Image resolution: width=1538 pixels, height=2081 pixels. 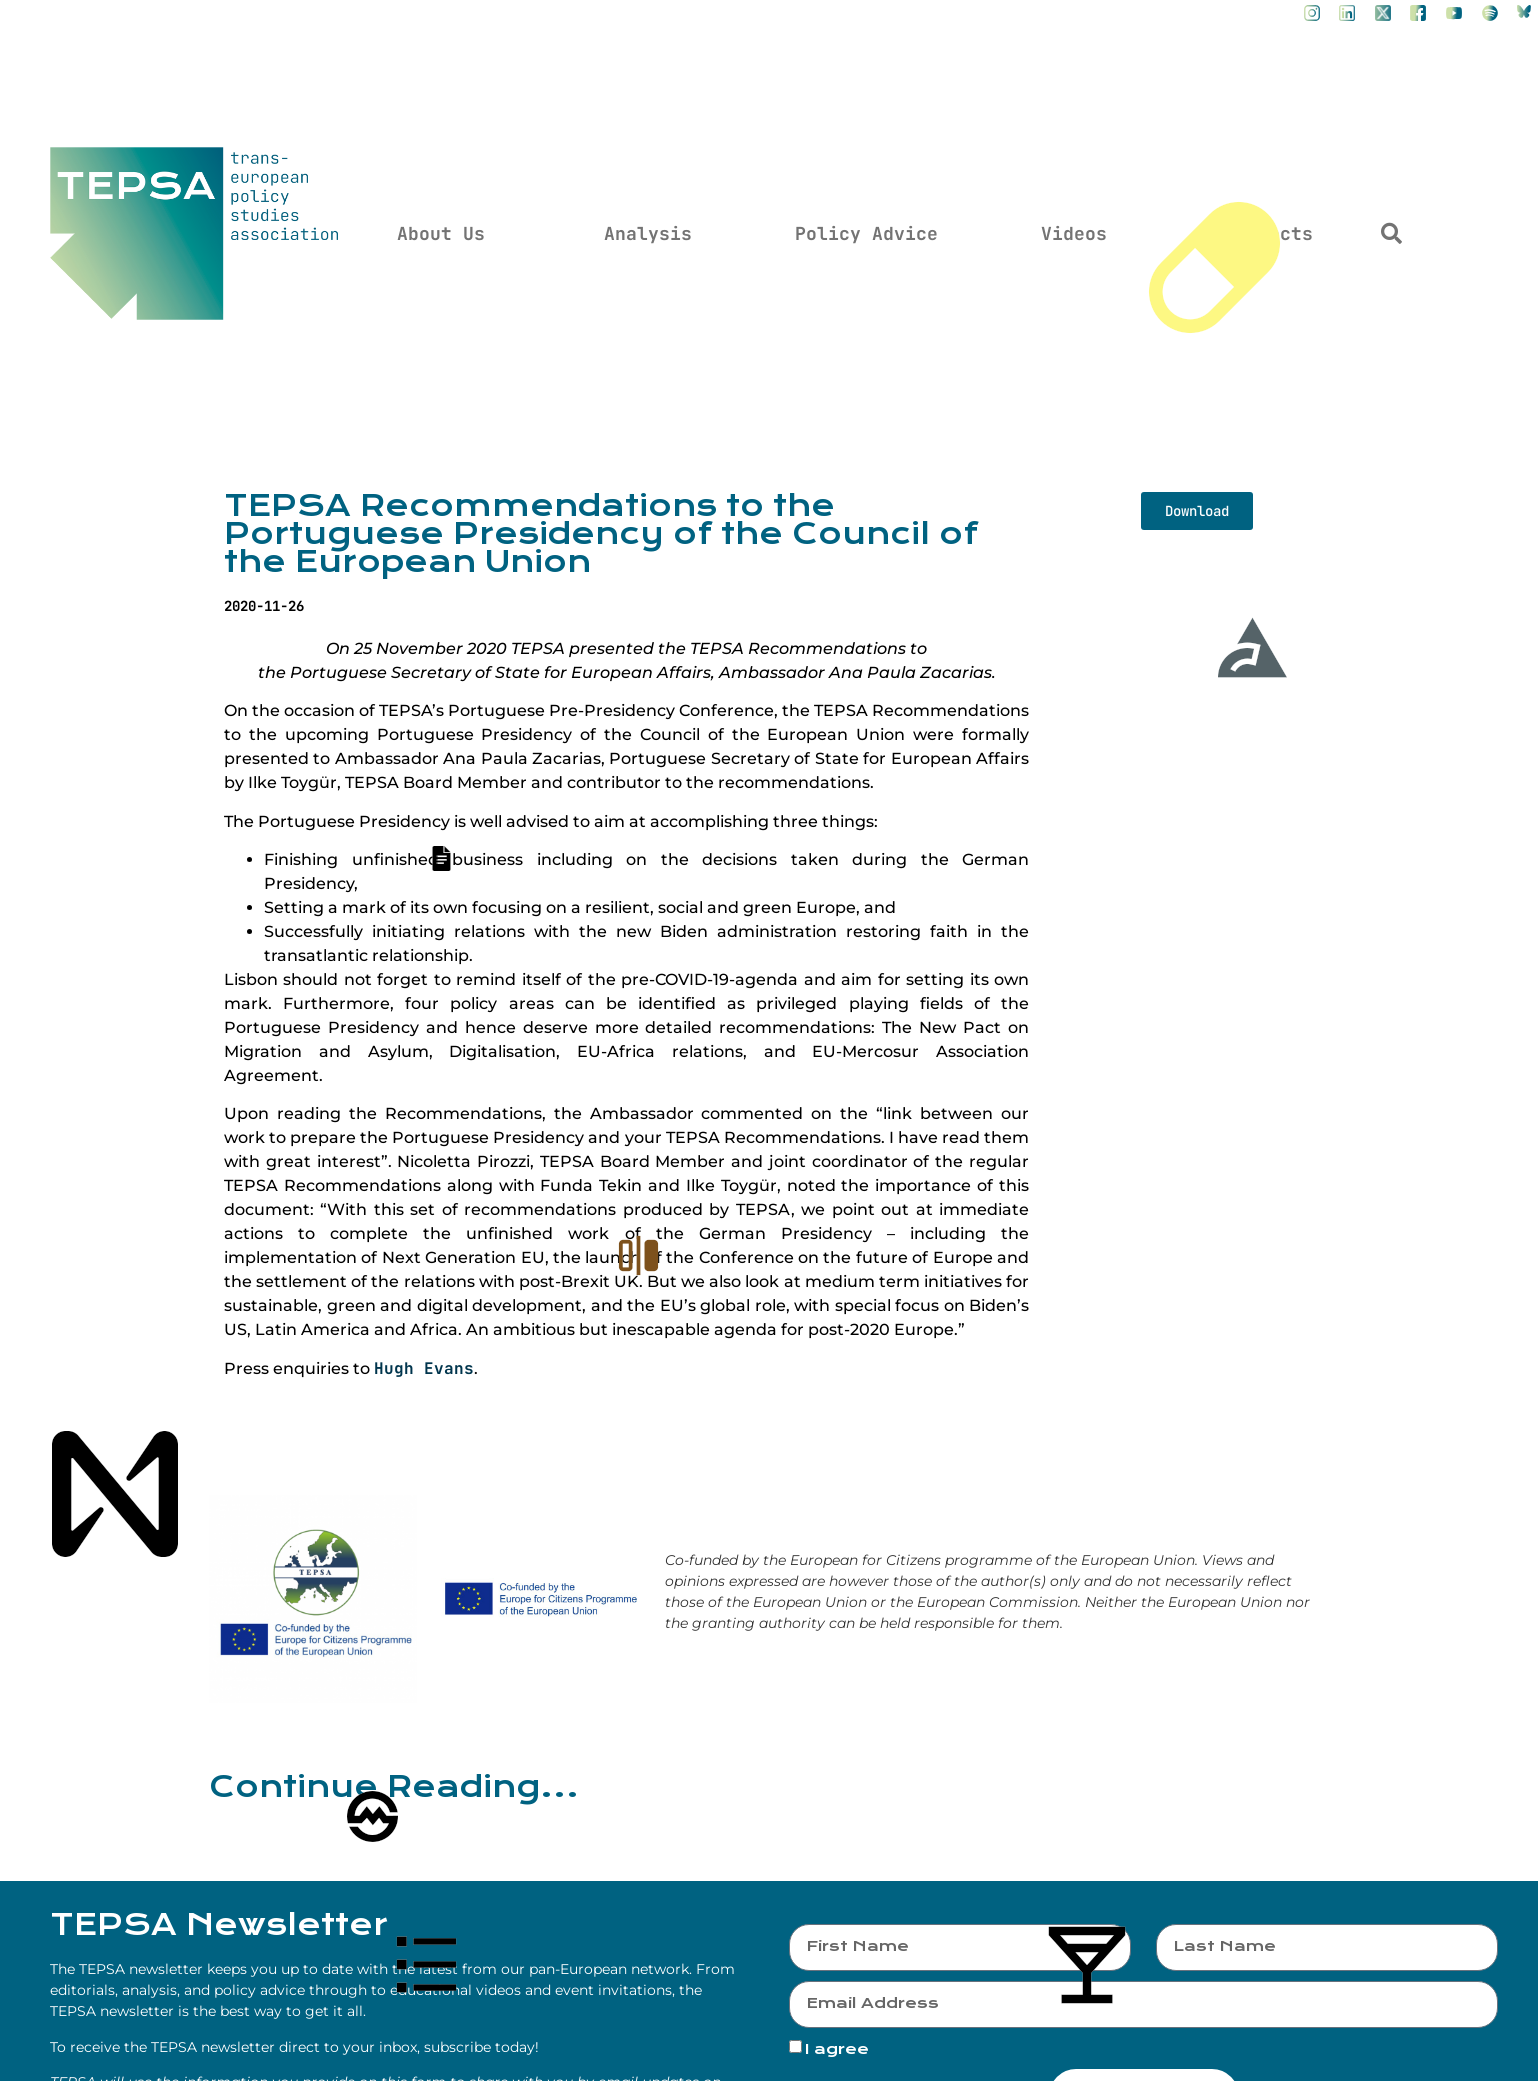 I want to click on access NEAR Protocol wallet or account, so click(x=115, y=1494).